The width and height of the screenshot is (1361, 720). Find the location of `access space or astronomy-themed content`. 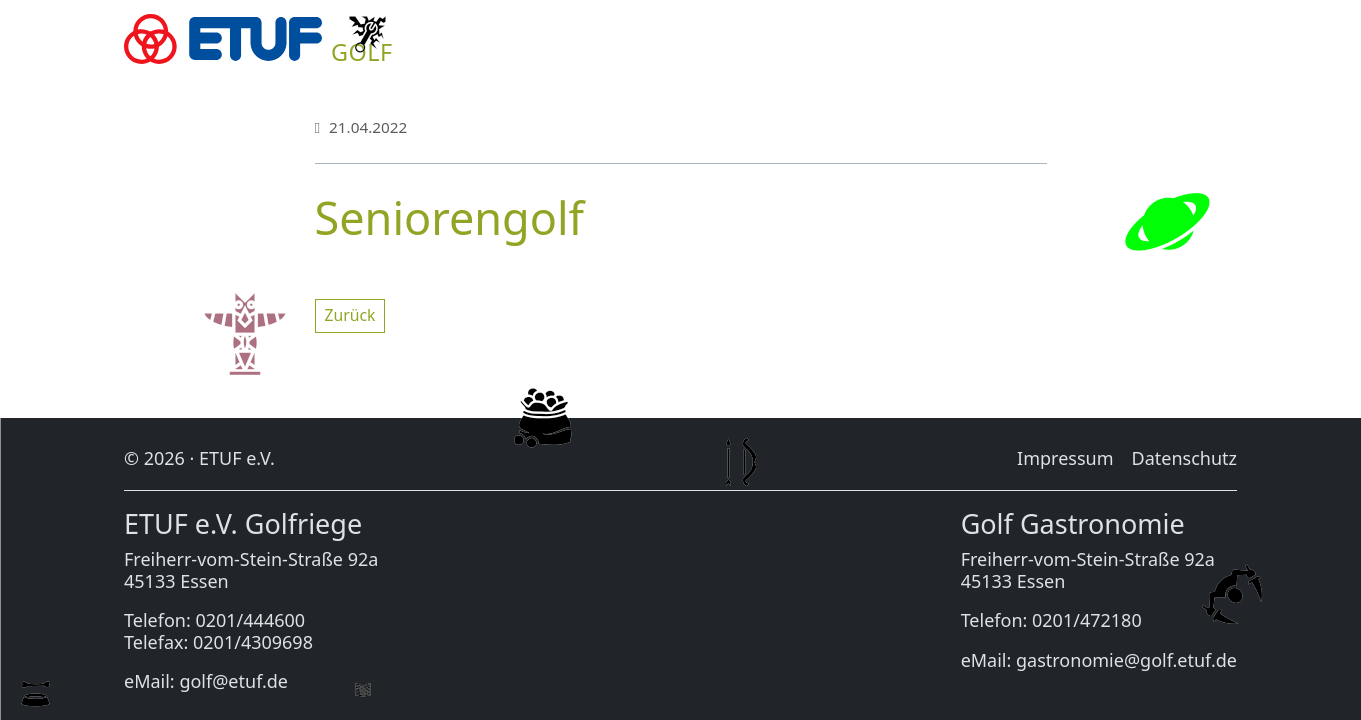

access space or astronomy-themed content is located at coordinates (1168, 223).